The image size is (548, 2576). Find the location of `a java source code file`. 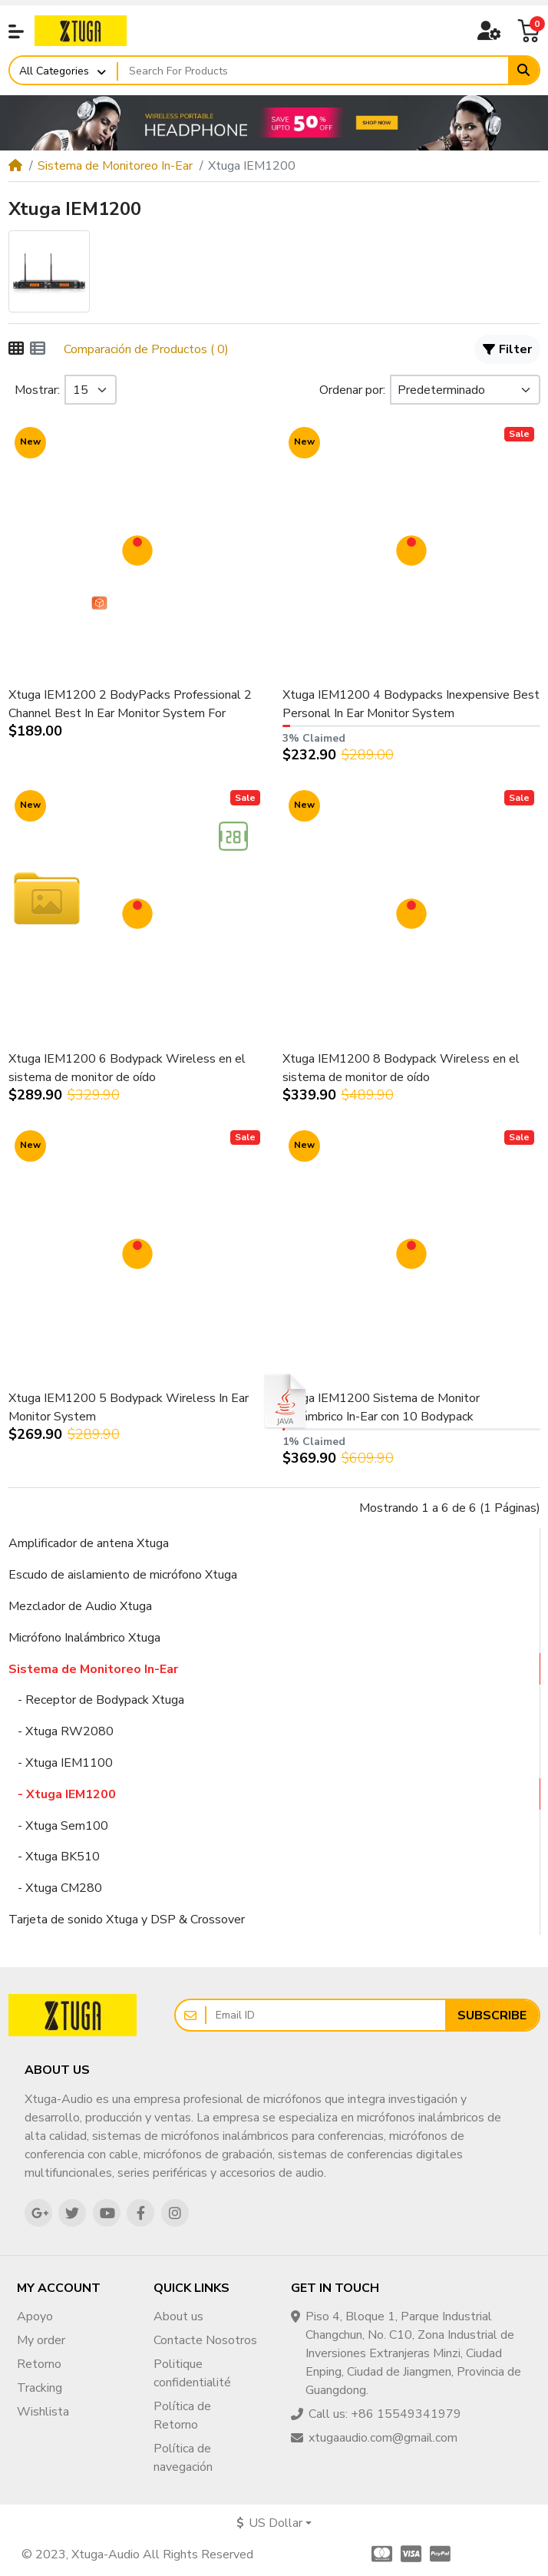

a java source code file is located at coordinates (285, 1401).